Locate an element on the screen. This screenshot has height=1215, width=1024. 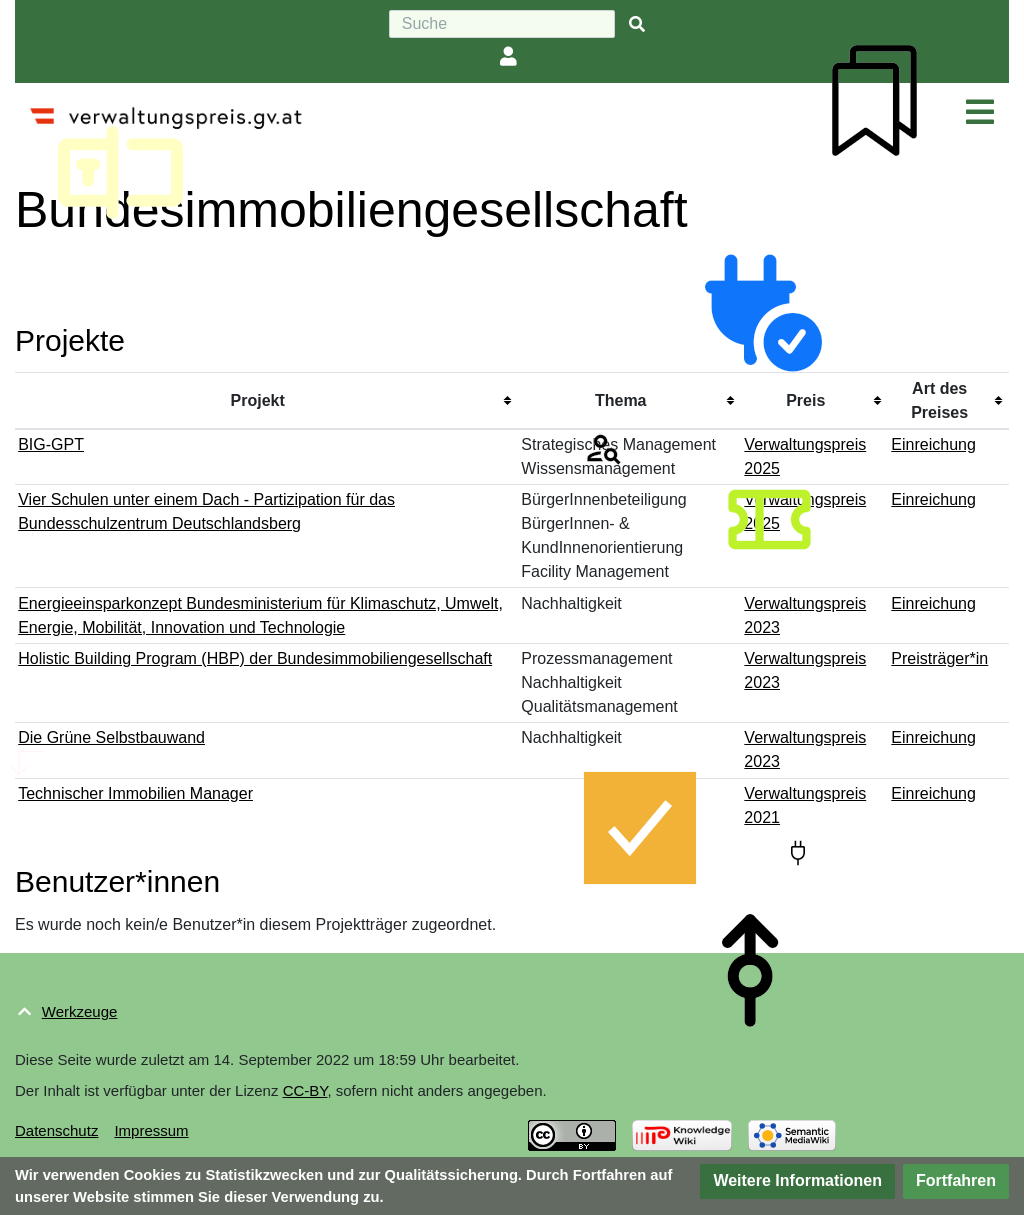
indicates successful connection or power status is located at coordinates (757, 313).